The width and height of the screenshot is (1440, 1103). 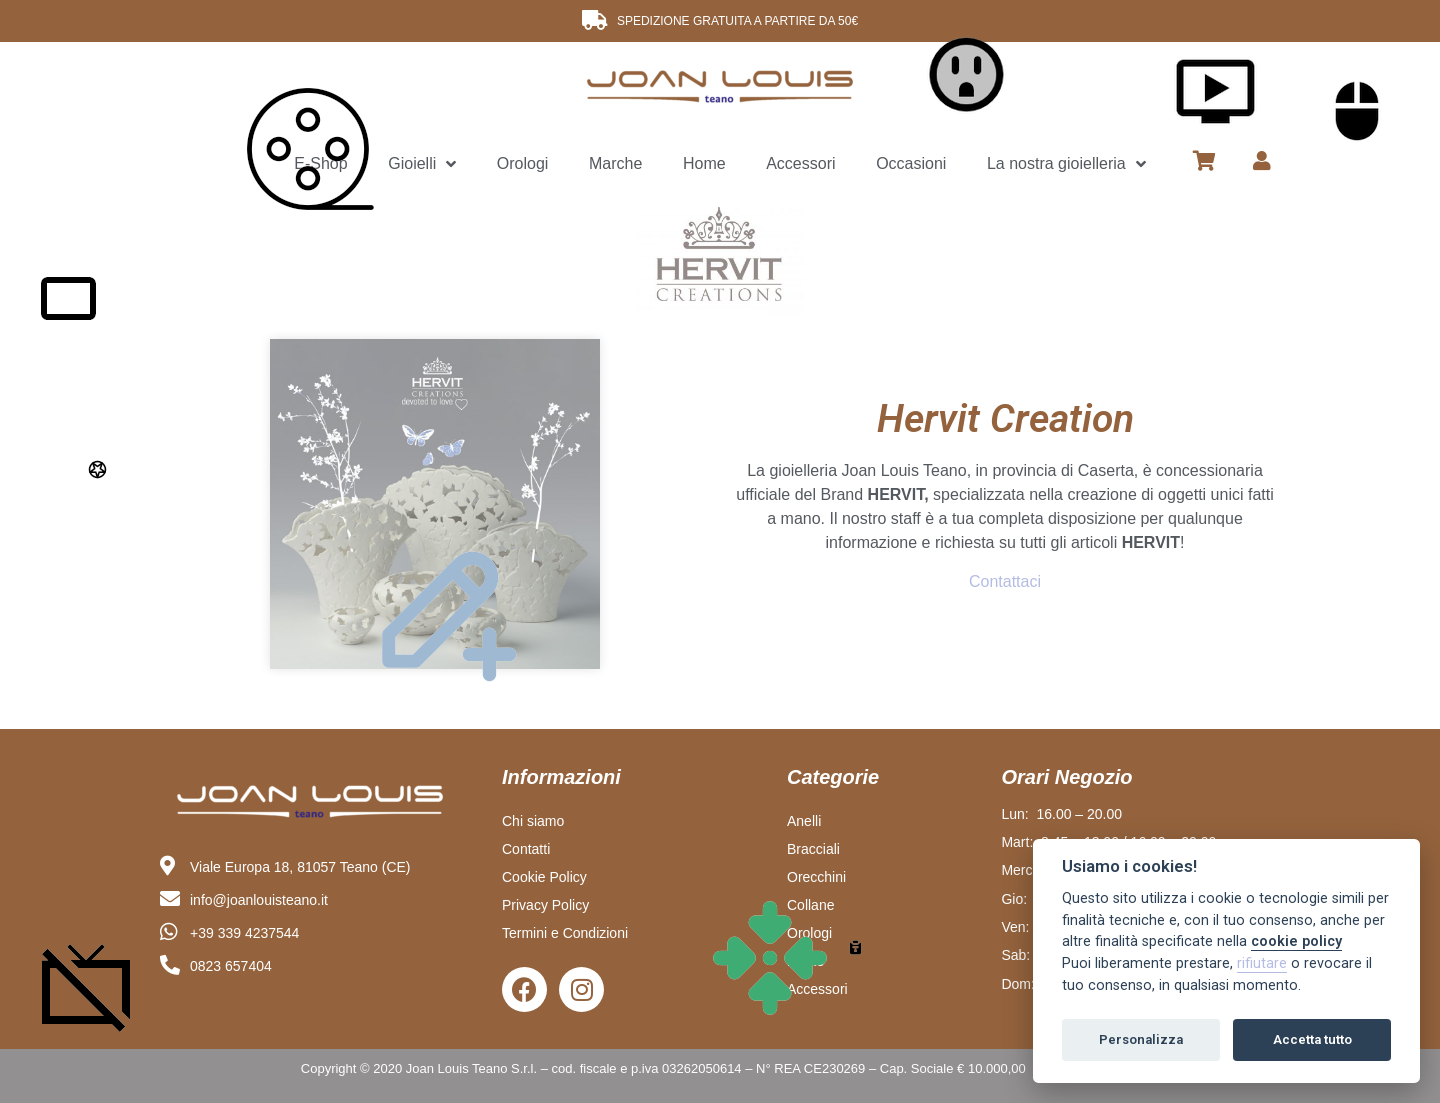 What do you see at coordinates (86, 988) in the screenshot?
I see `tv or display is currently off or disabled` at bounding box center [86, 988].